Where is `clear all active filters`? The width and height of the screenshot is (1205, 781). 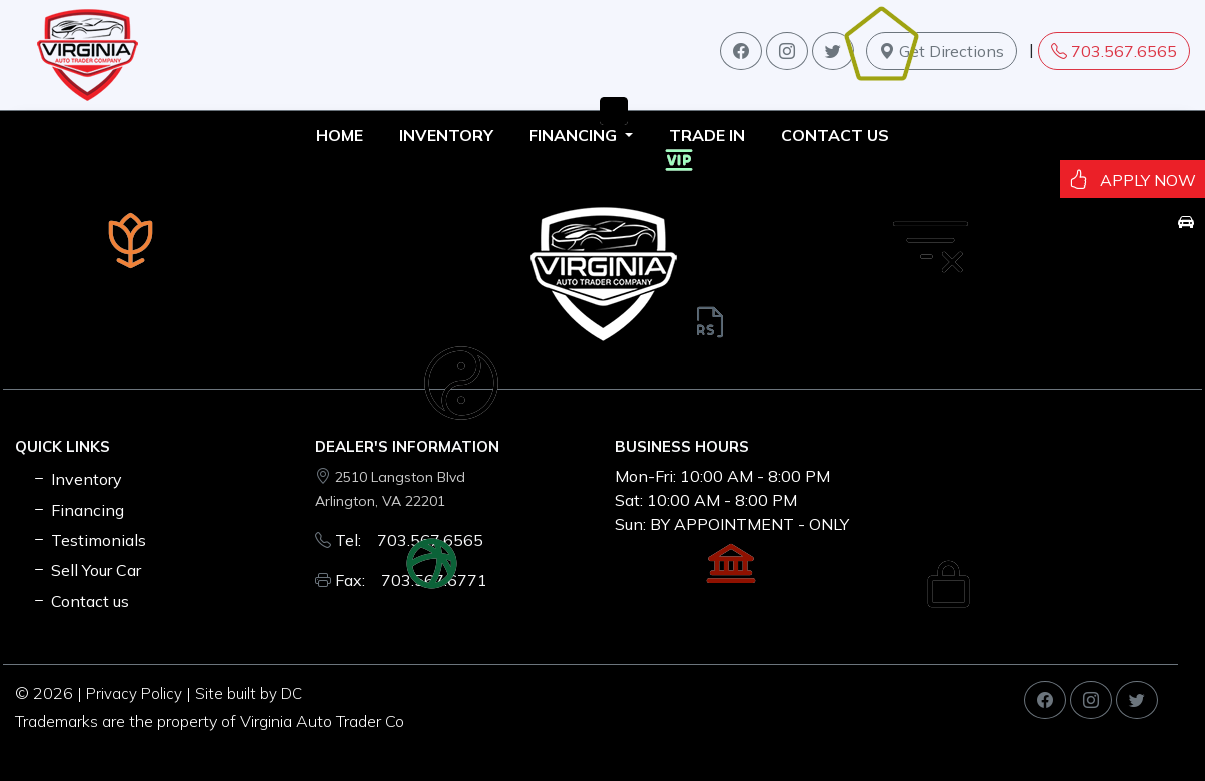
clear all active filters is located at coordinates (930, 237).